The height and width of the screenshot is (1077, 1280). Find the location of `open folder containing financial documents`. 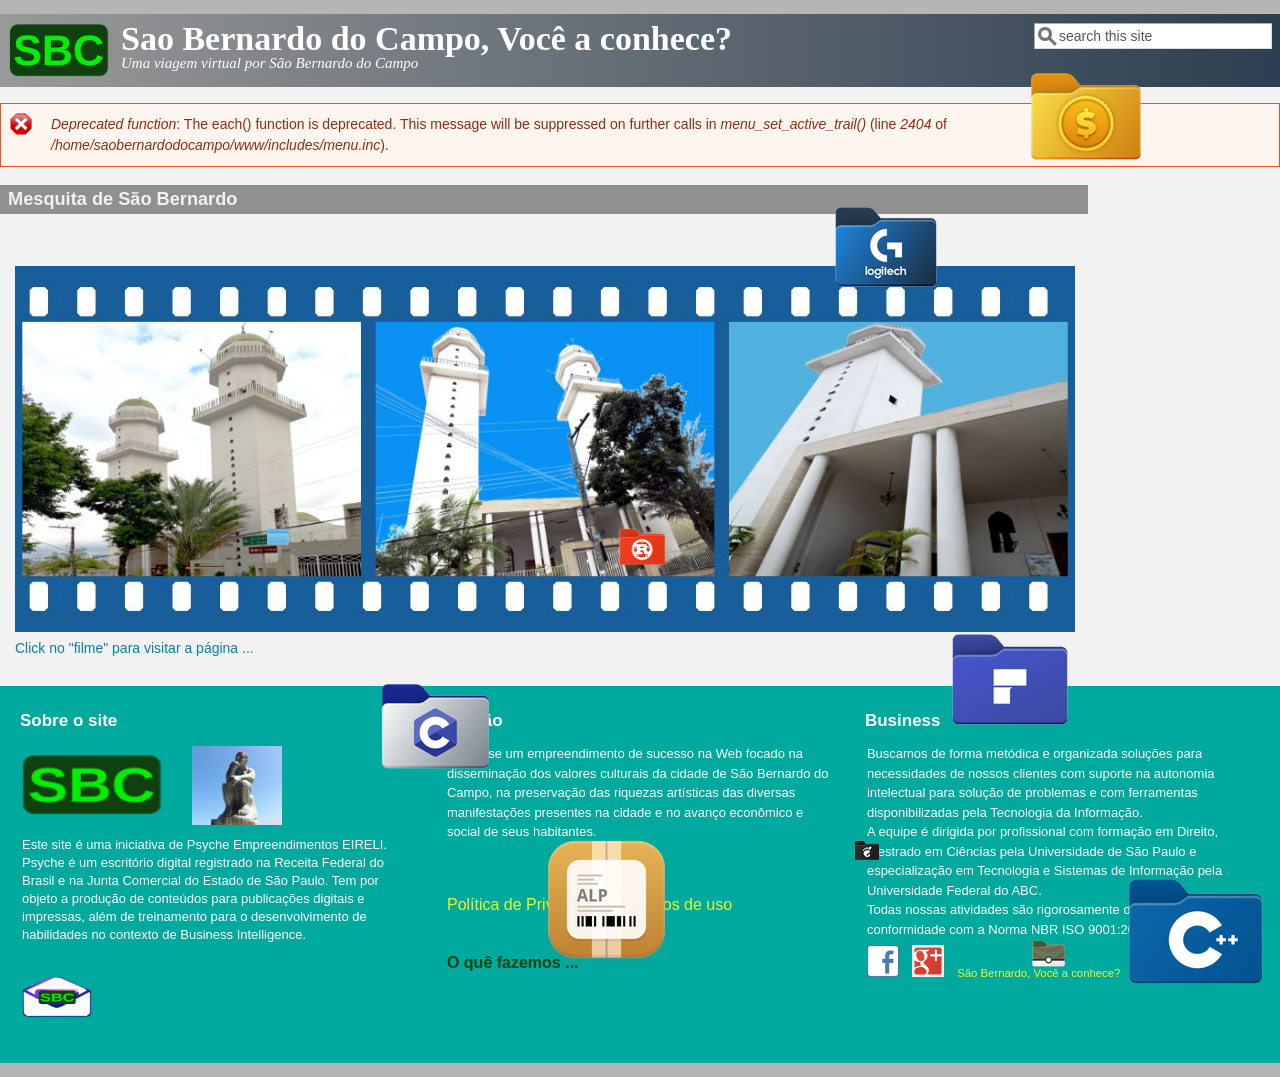

open folder containing financial documents is located at coordinates (1085, 119).